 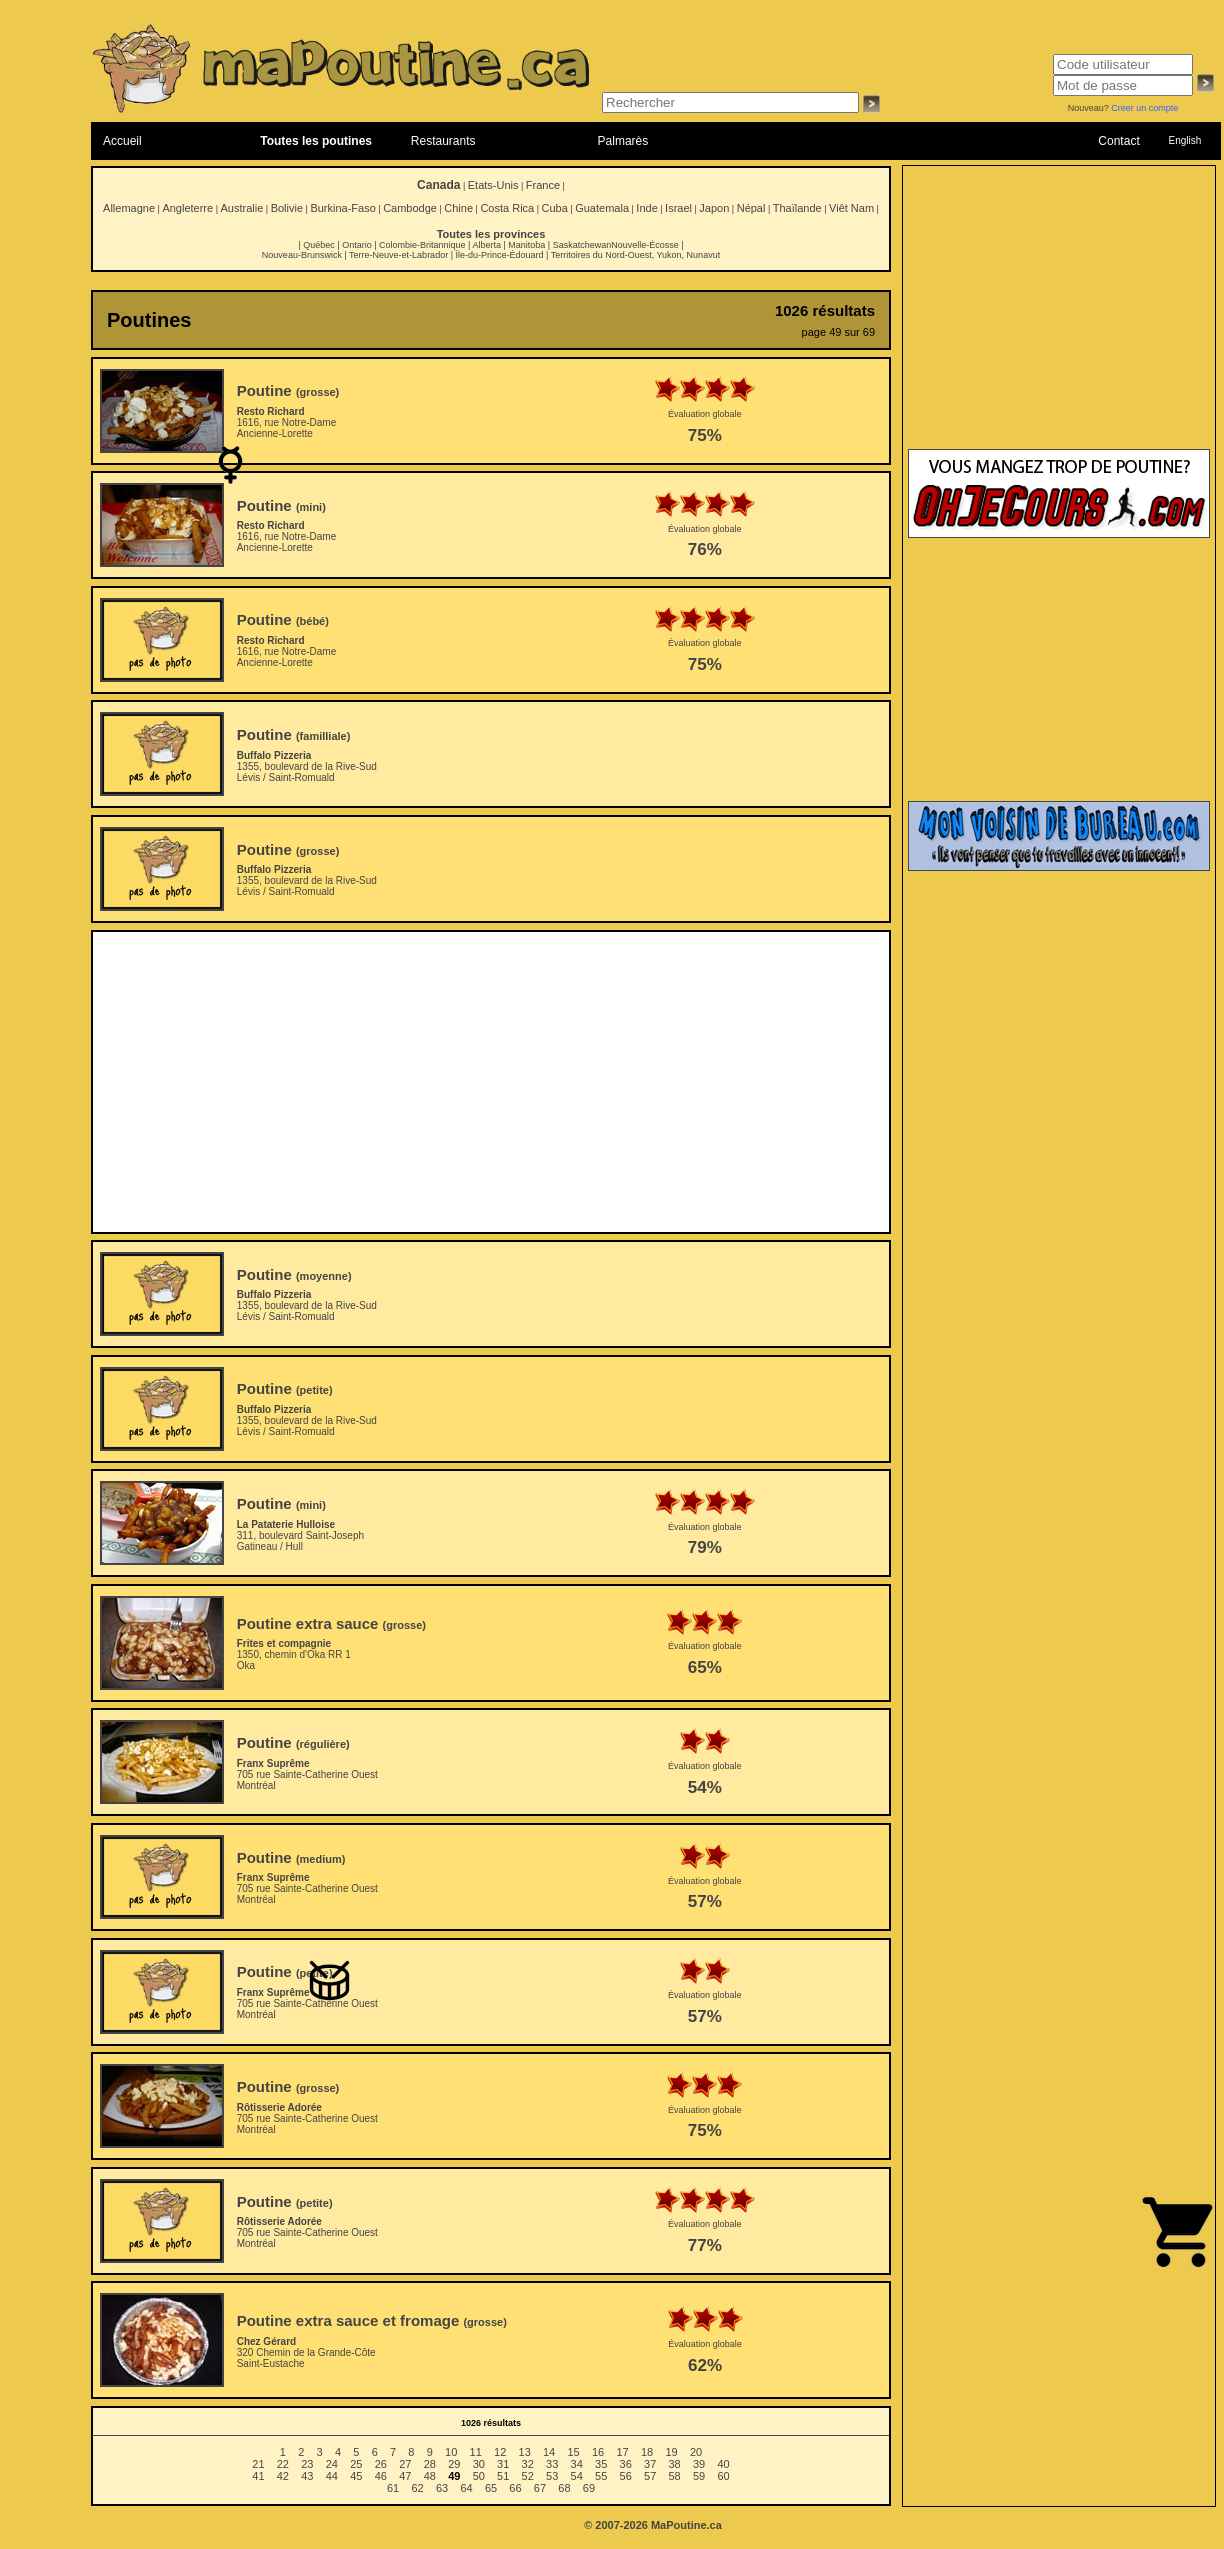 I want to click on indicates mercury as a planetary or astrological symbol, so click(x=230, y=464).